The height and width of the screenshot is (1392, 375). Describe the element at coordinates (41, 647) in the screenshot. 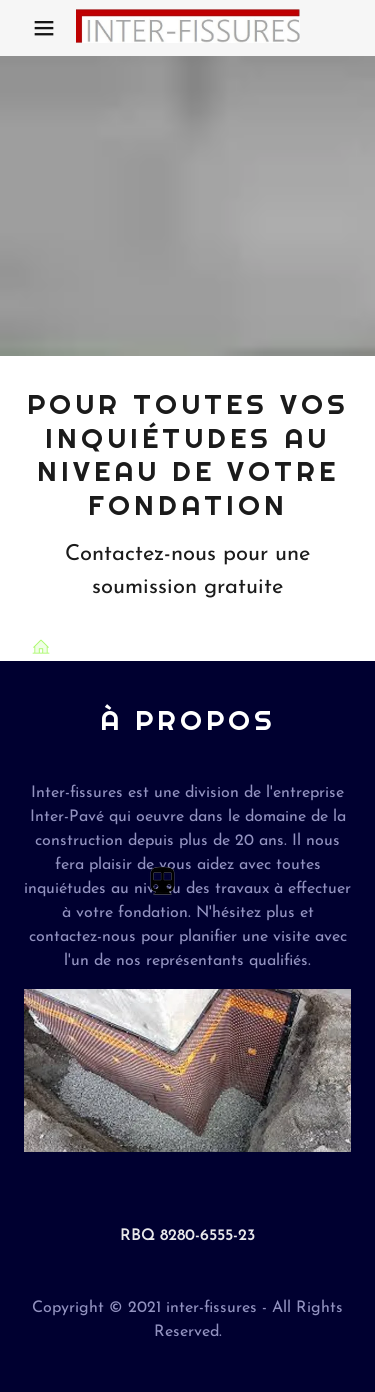

I see `navigate to home screen` at that location.